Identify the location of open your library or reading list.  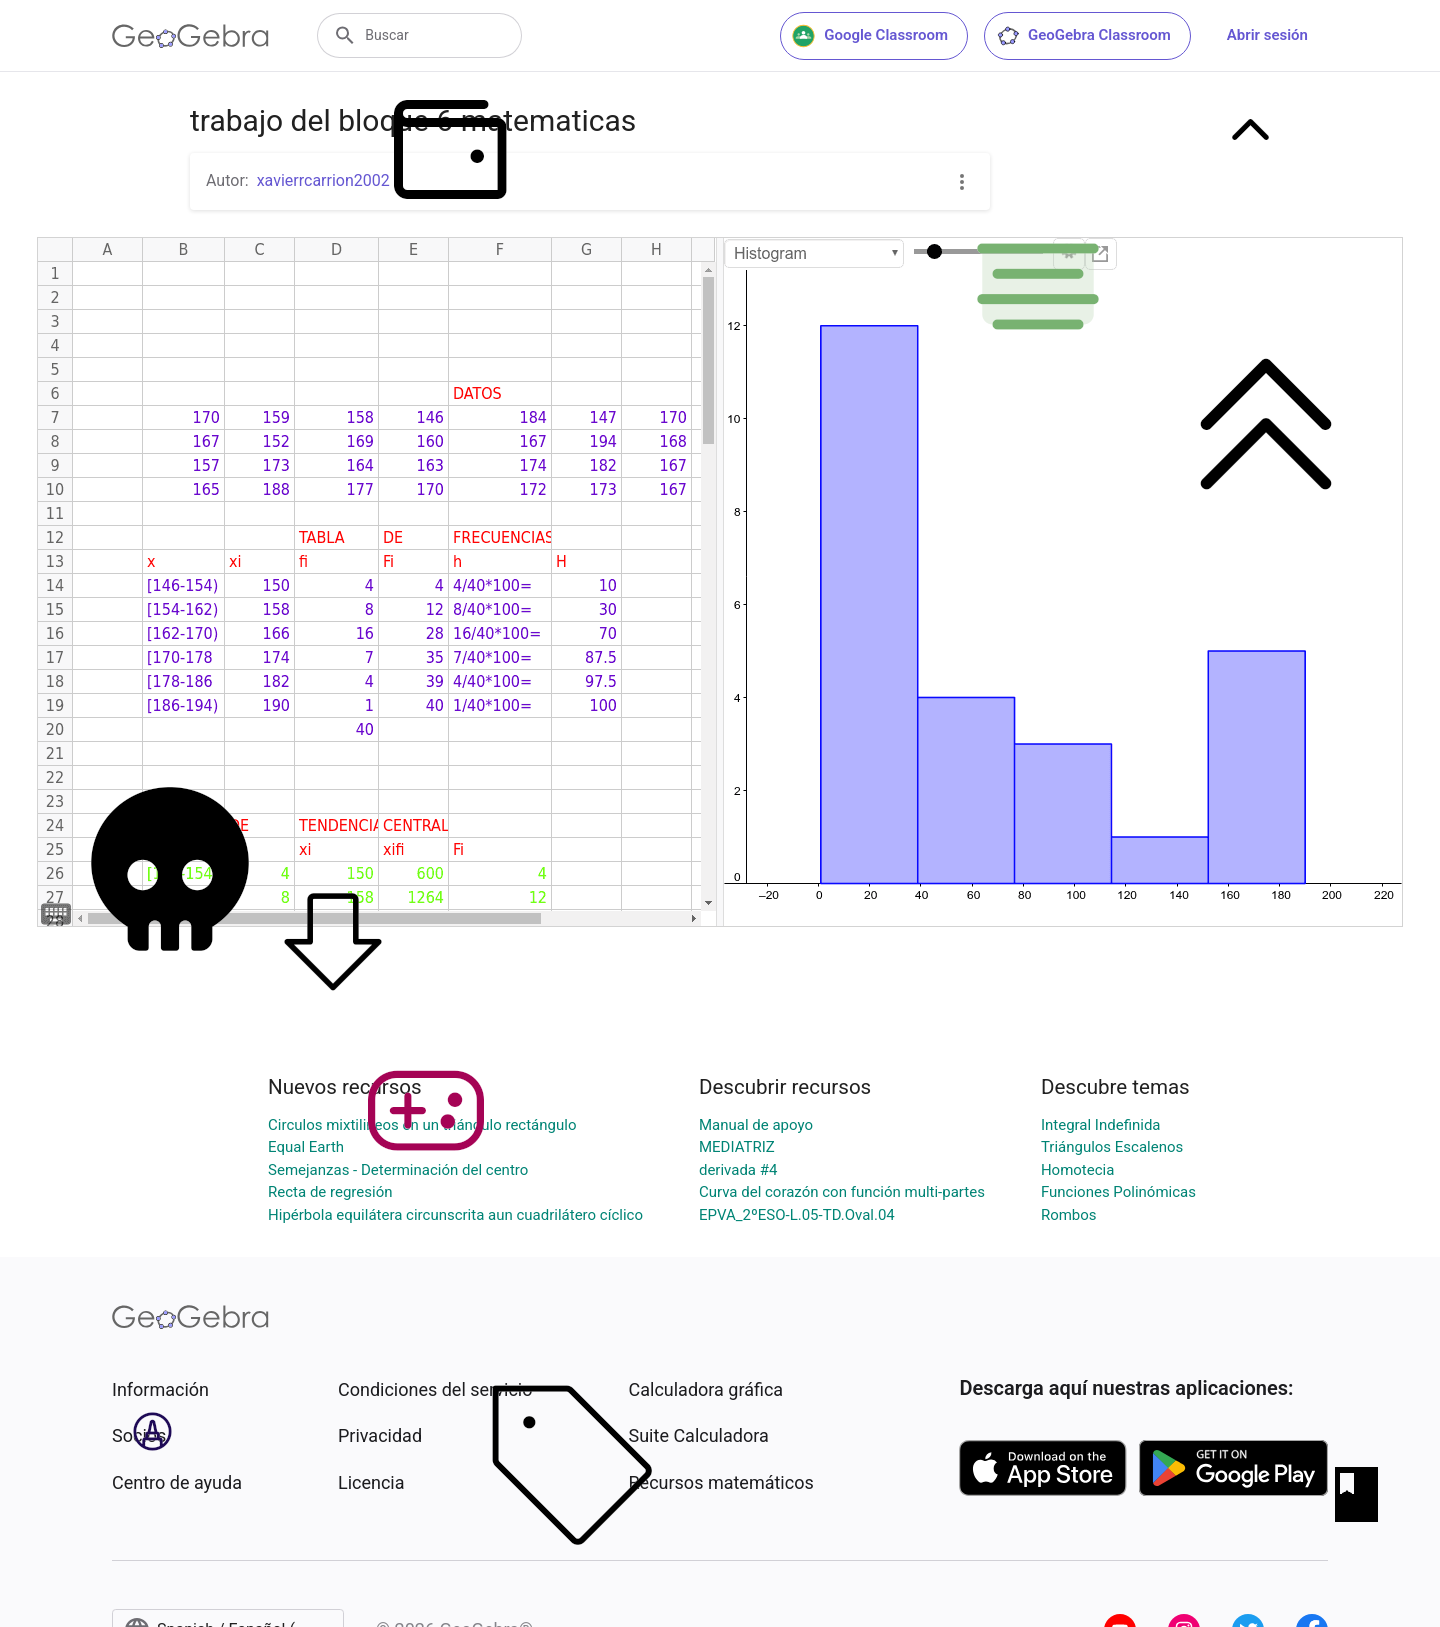
(1356, 1494).